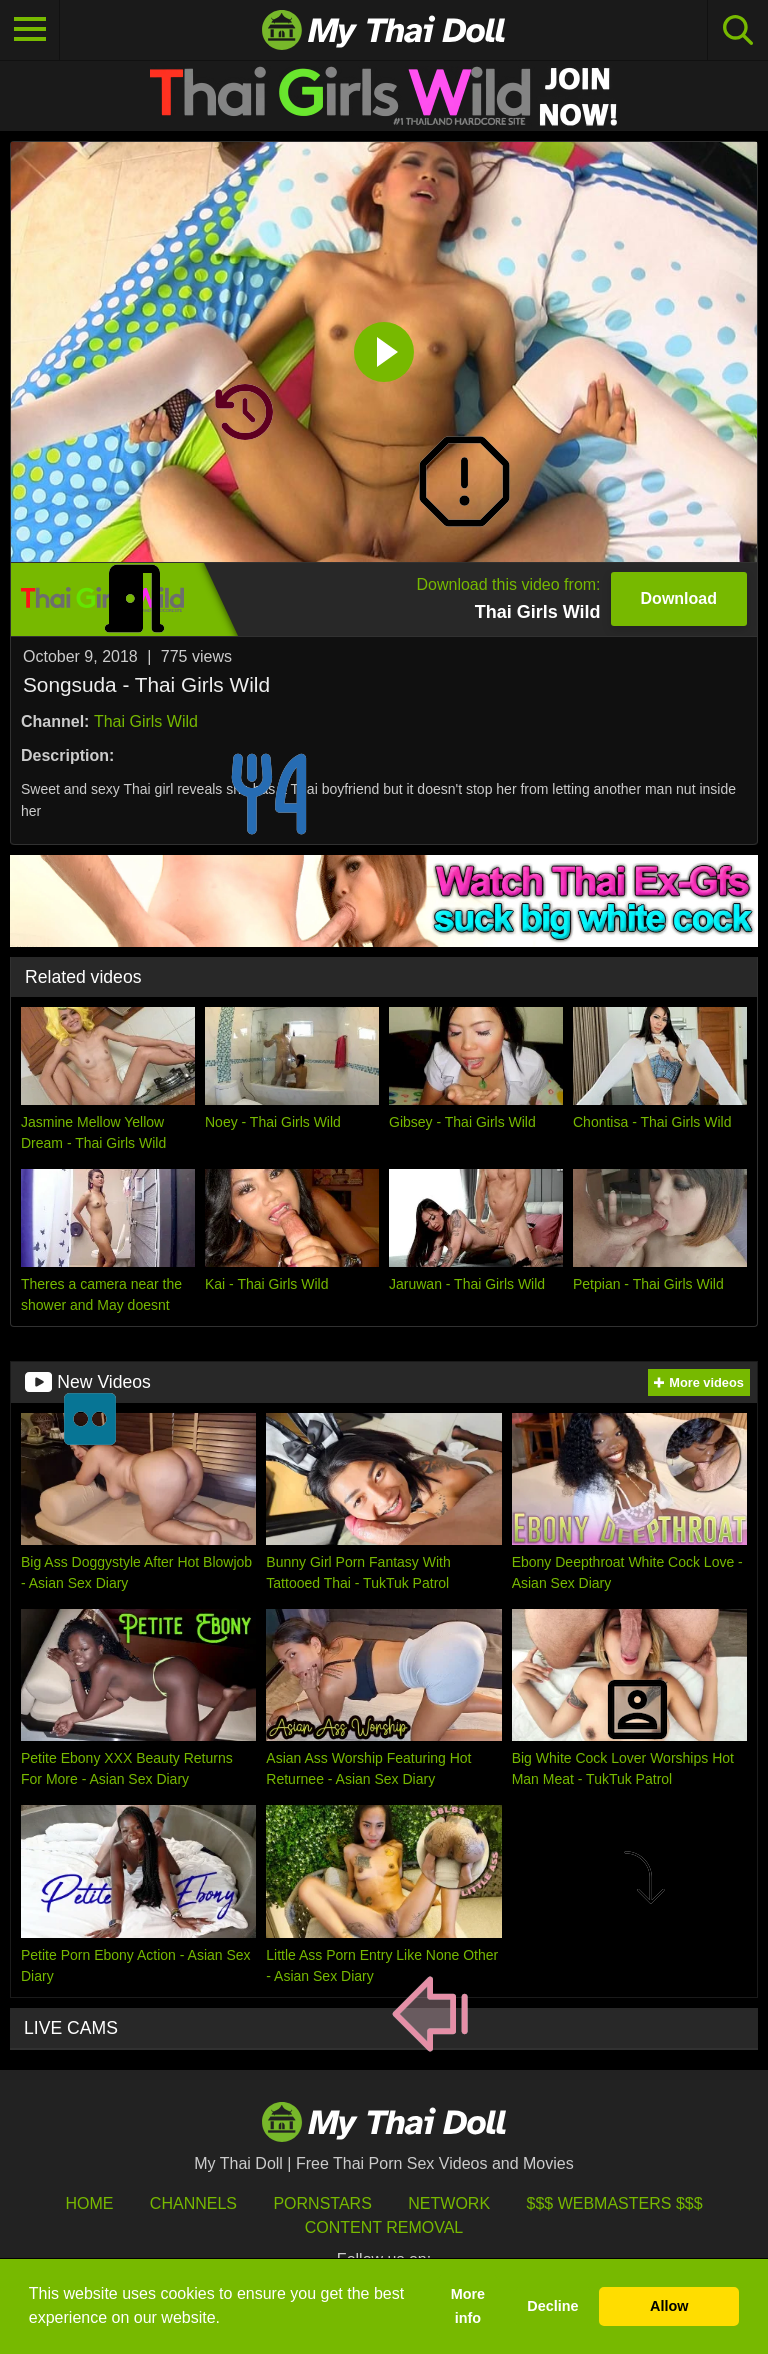 This screenshot has width=768, height=2354. What do you see at coordinates (433, 2014) in the screenshot?
I see `go back to previous screen` at bounding box center [433, 2014].